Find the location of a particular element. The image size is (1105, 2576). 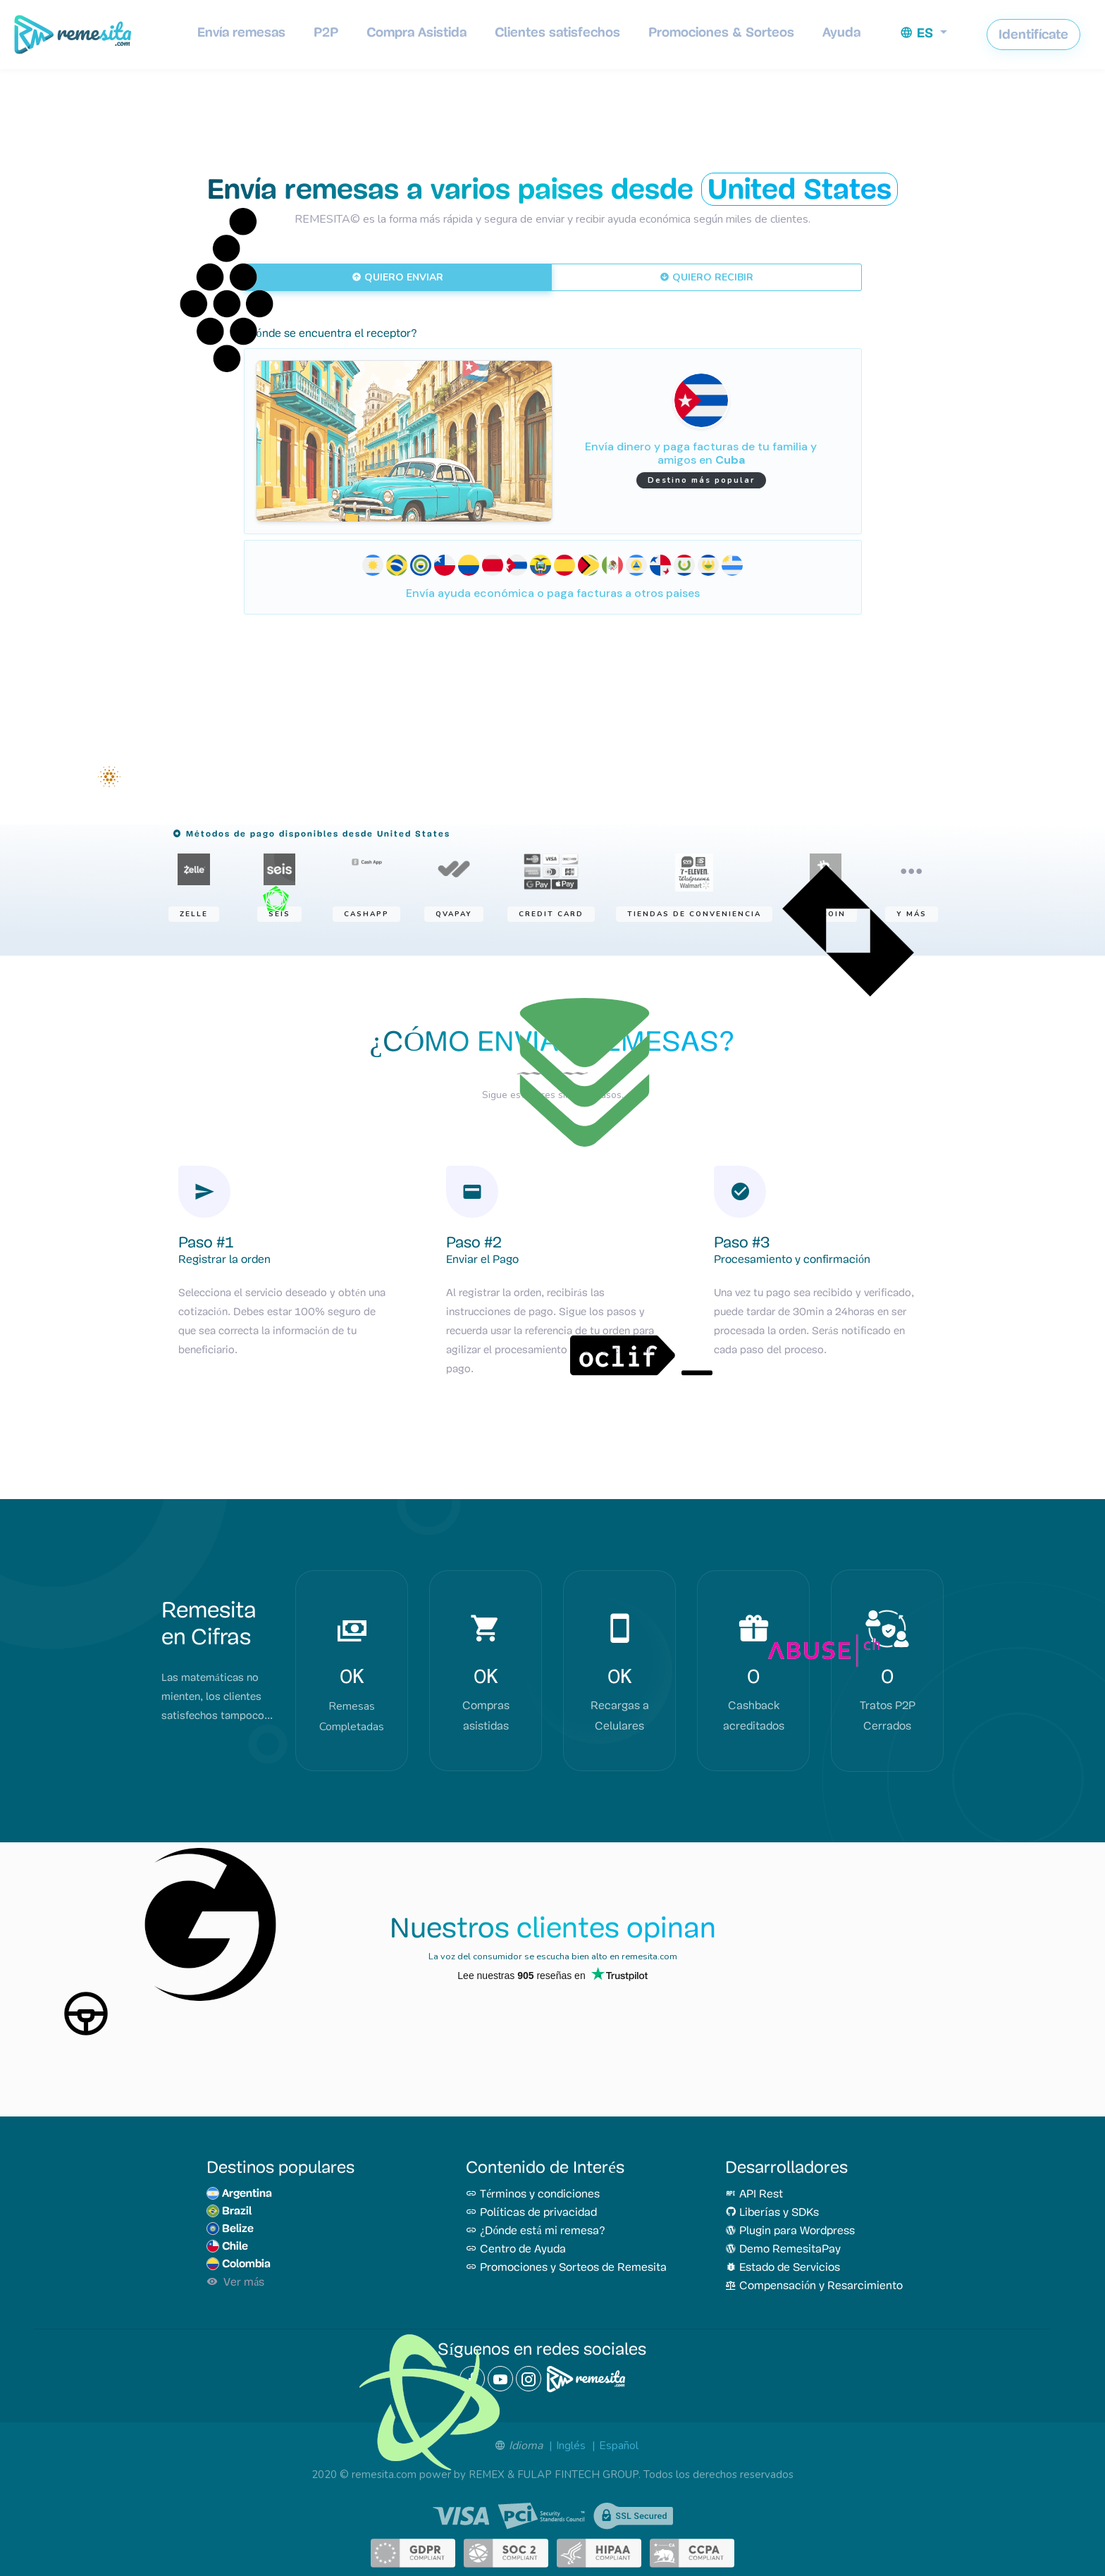

ktor framework logo is located at coordinates (848, 930).